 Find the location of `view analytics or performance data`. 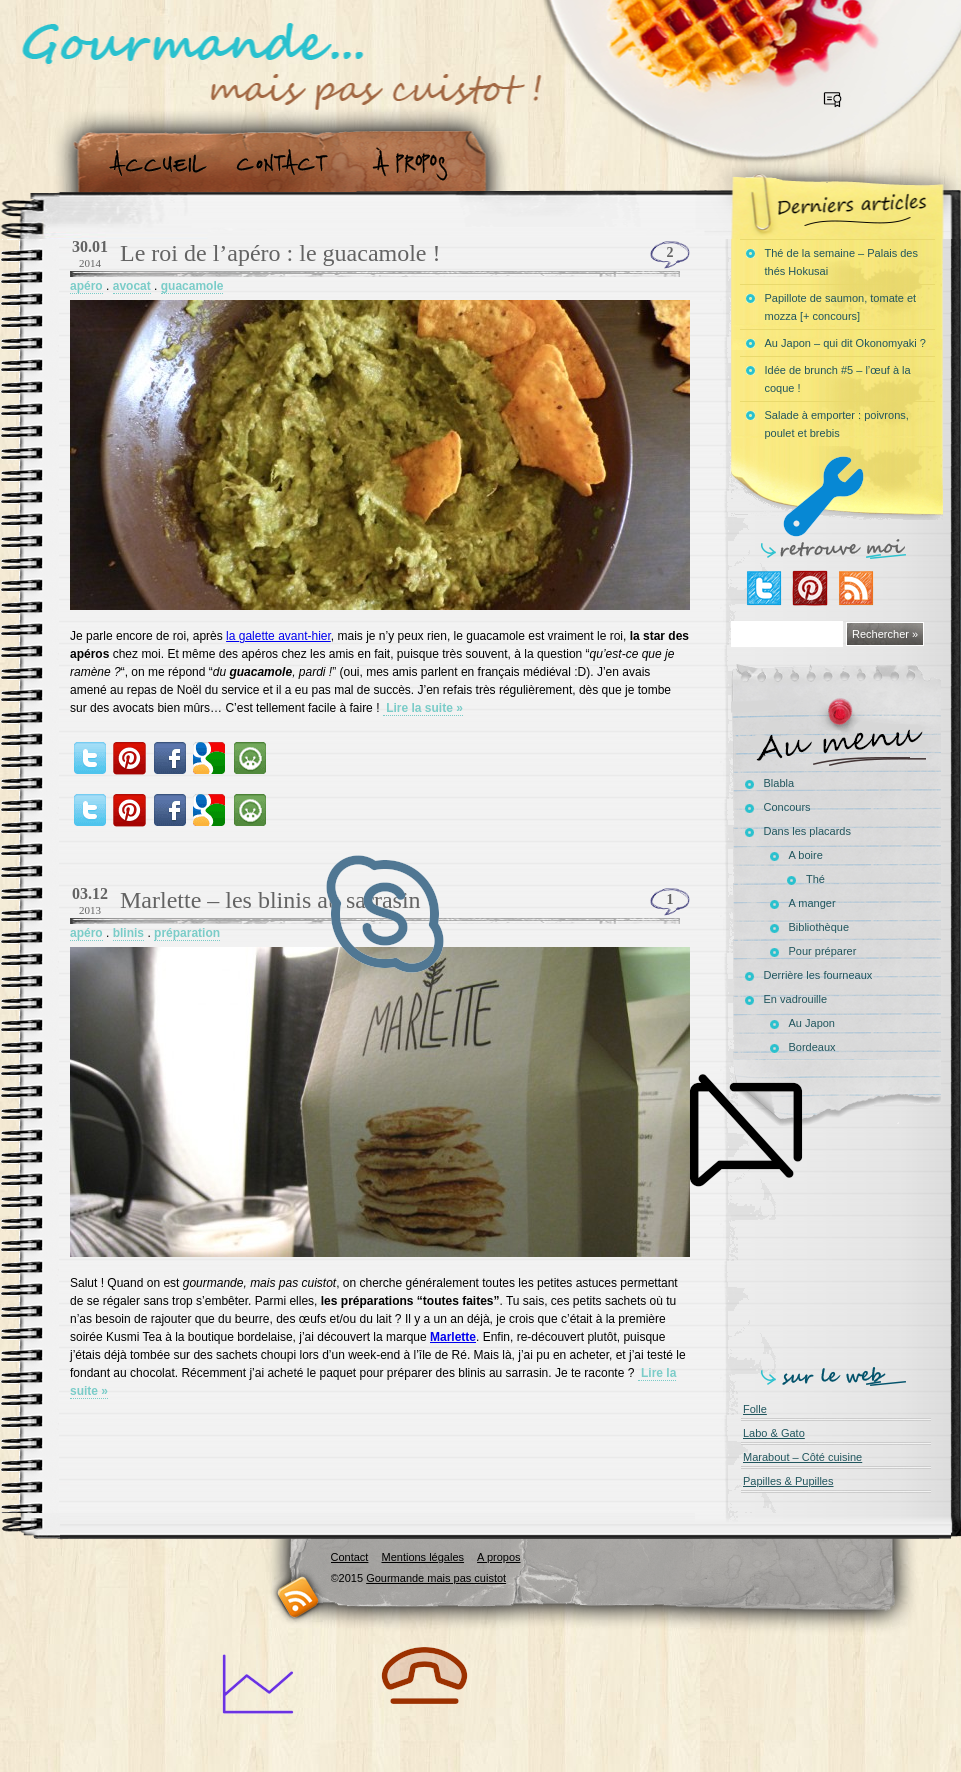

view analytics or performance data is located at coordinates (258, 1684).